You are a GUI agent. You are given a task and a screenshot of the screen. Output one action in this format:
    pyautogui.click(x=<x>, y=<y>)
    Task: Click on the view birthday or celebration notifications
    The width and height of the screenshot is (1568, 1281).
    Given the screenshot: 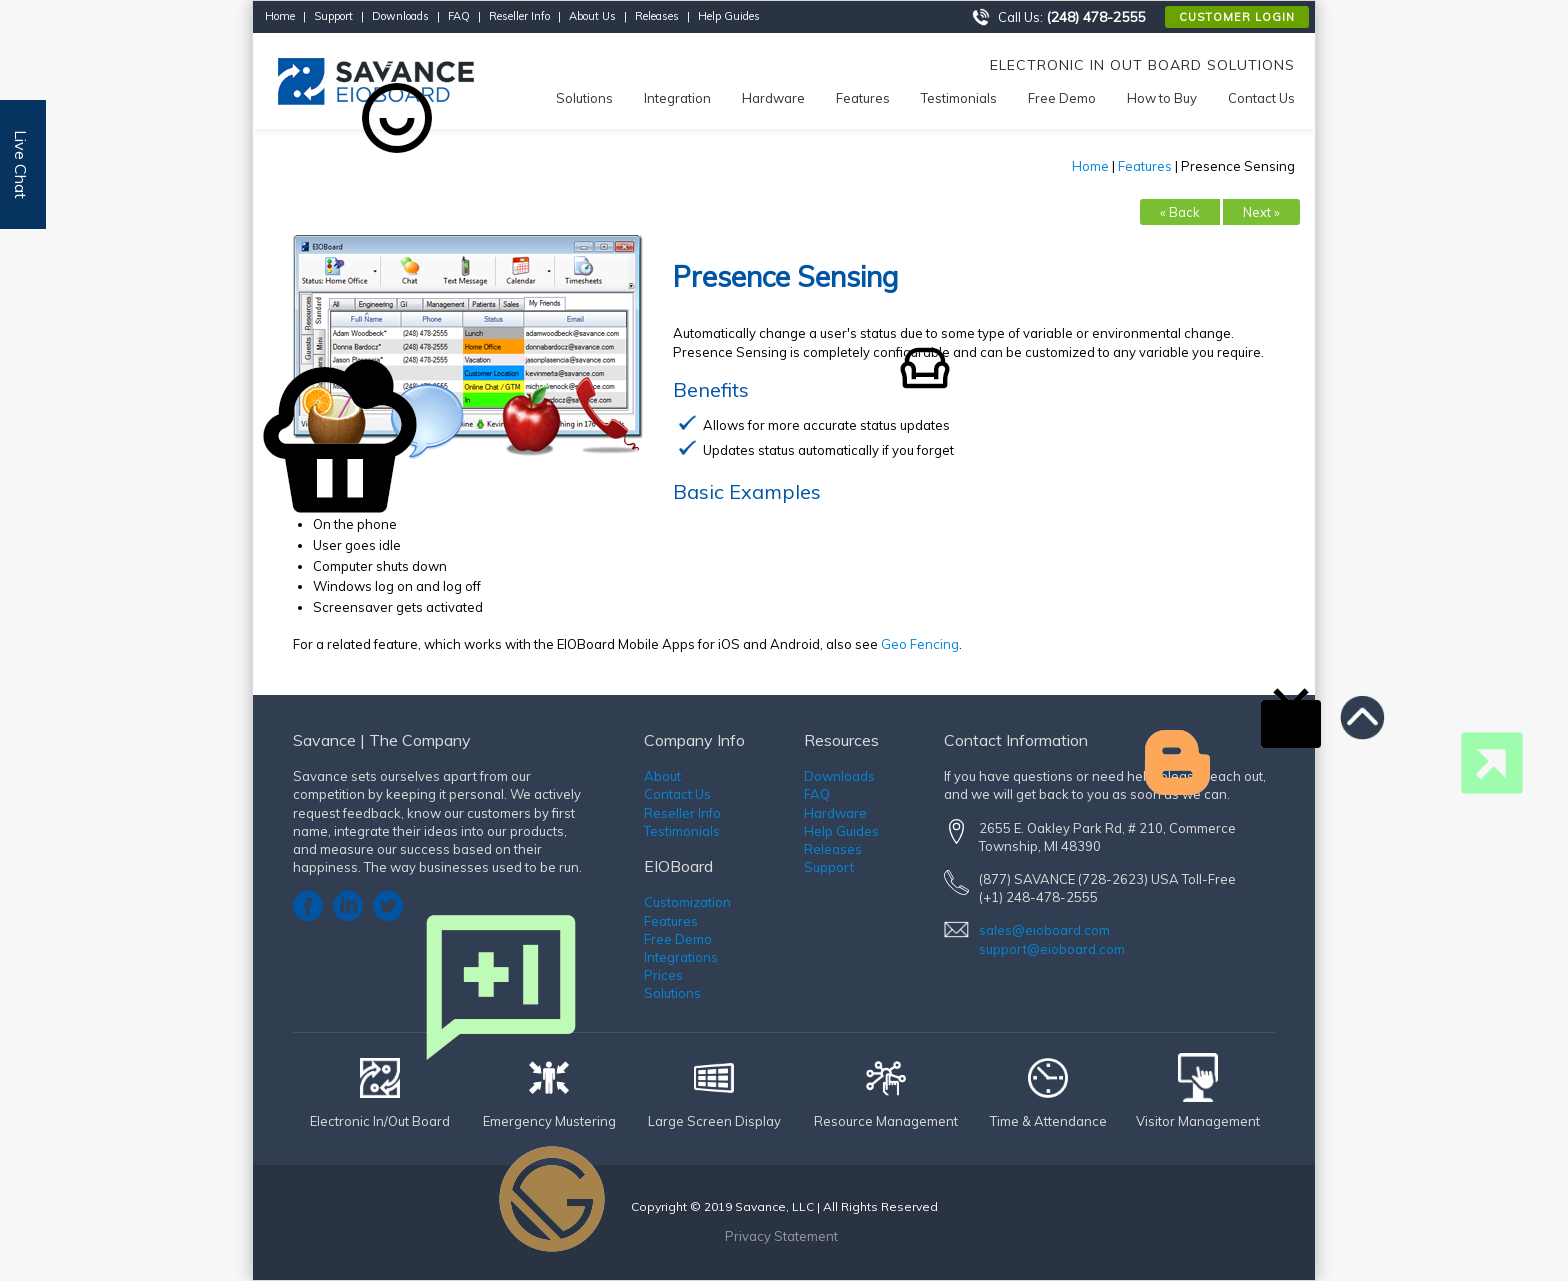 What is the action you would take?
    pyautogui.click(x=340, y=436)
    